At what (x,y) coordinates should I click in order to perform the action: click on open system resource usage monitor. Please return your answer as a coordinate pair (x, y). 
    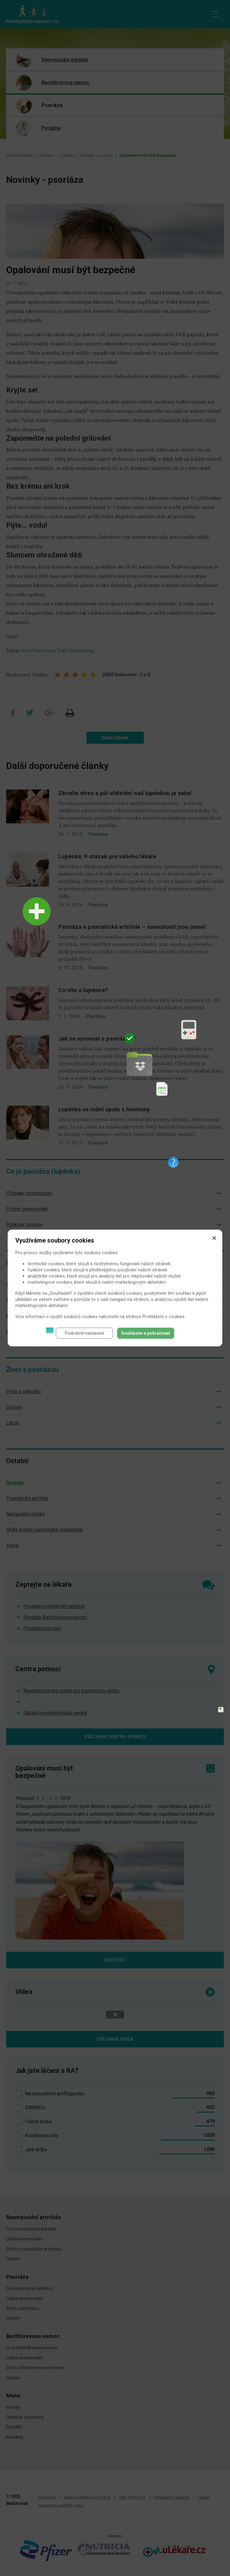
    Looking at the image, I should click on (50, 1330).